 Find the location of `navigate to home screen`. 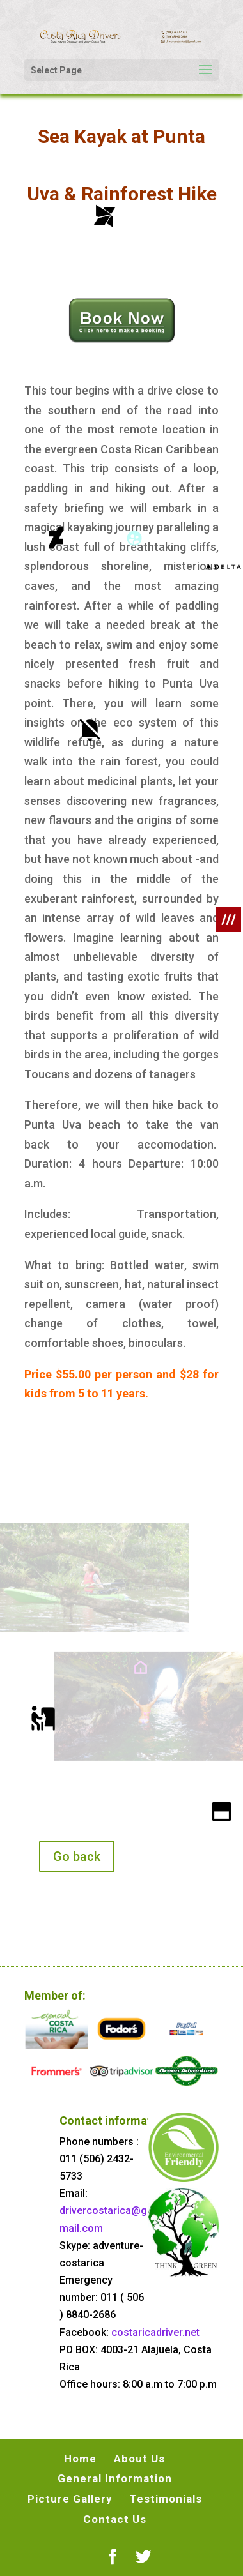

navigate to home screen is located at coordinates (141, 1668).